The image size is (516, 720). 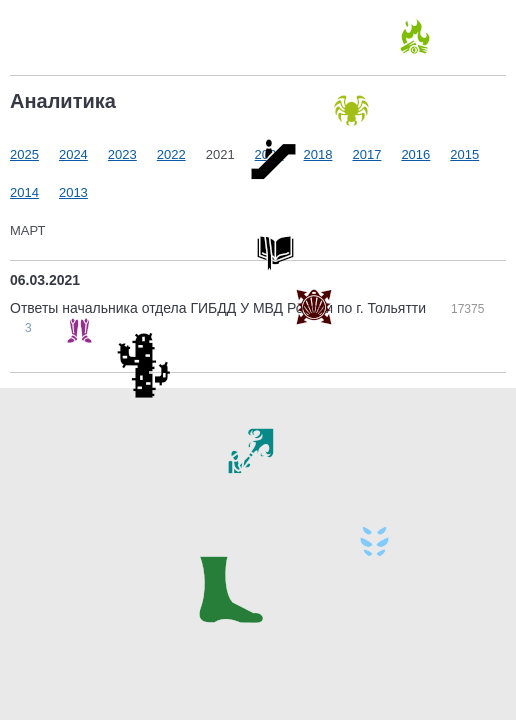 What do you see at coordinates (251, 451) in the screenshot?
I see `select flamethrower unit or weapon class` at bounding box center [251, 451].